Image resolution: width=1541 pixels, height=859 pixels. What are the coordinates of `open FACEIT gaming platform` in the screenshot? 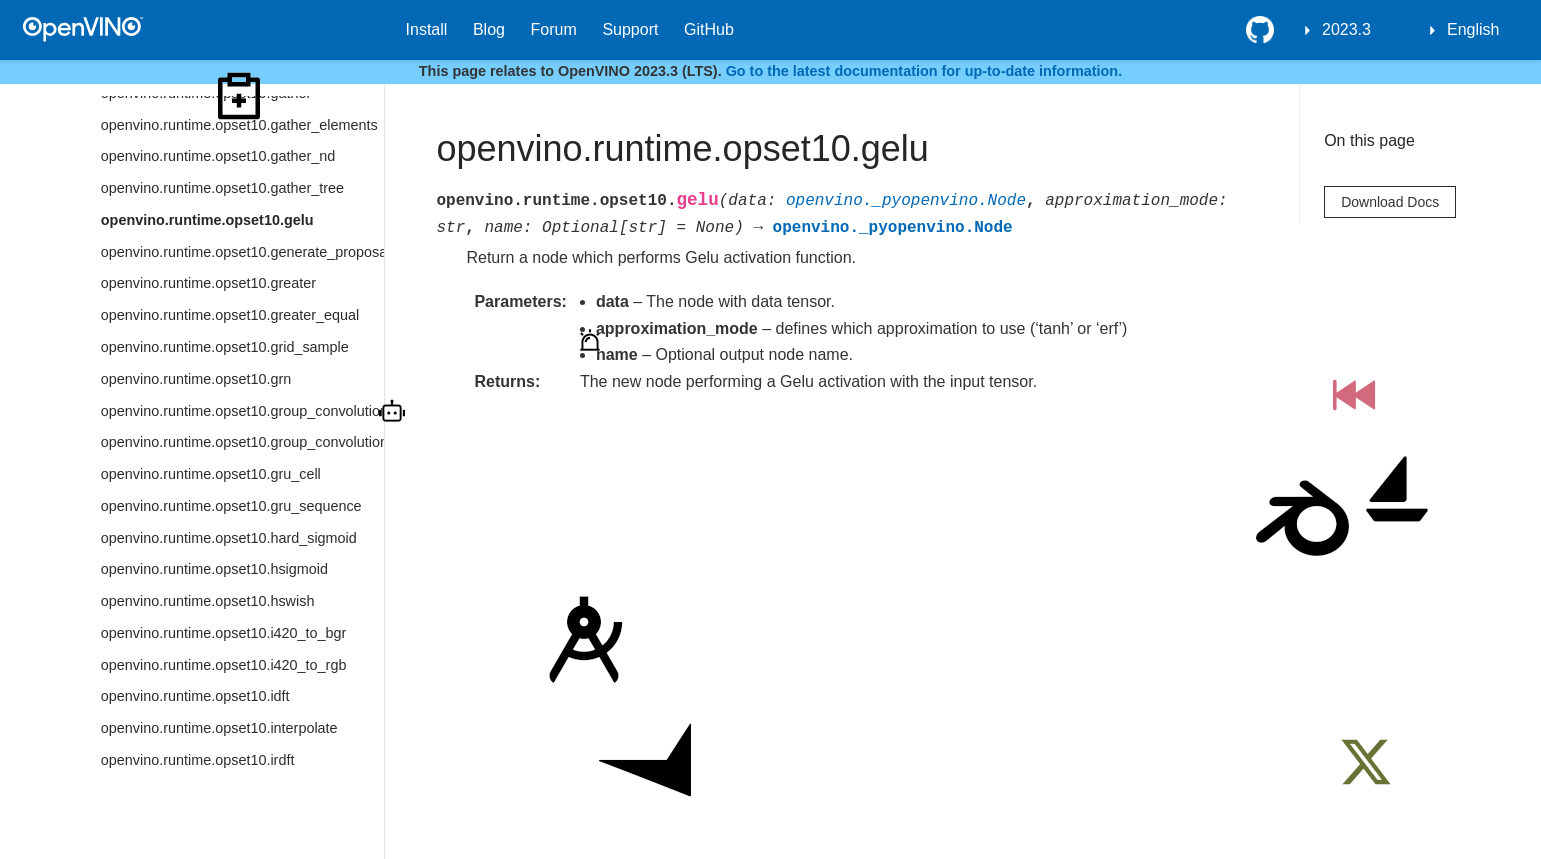 It's located at (645, 760).